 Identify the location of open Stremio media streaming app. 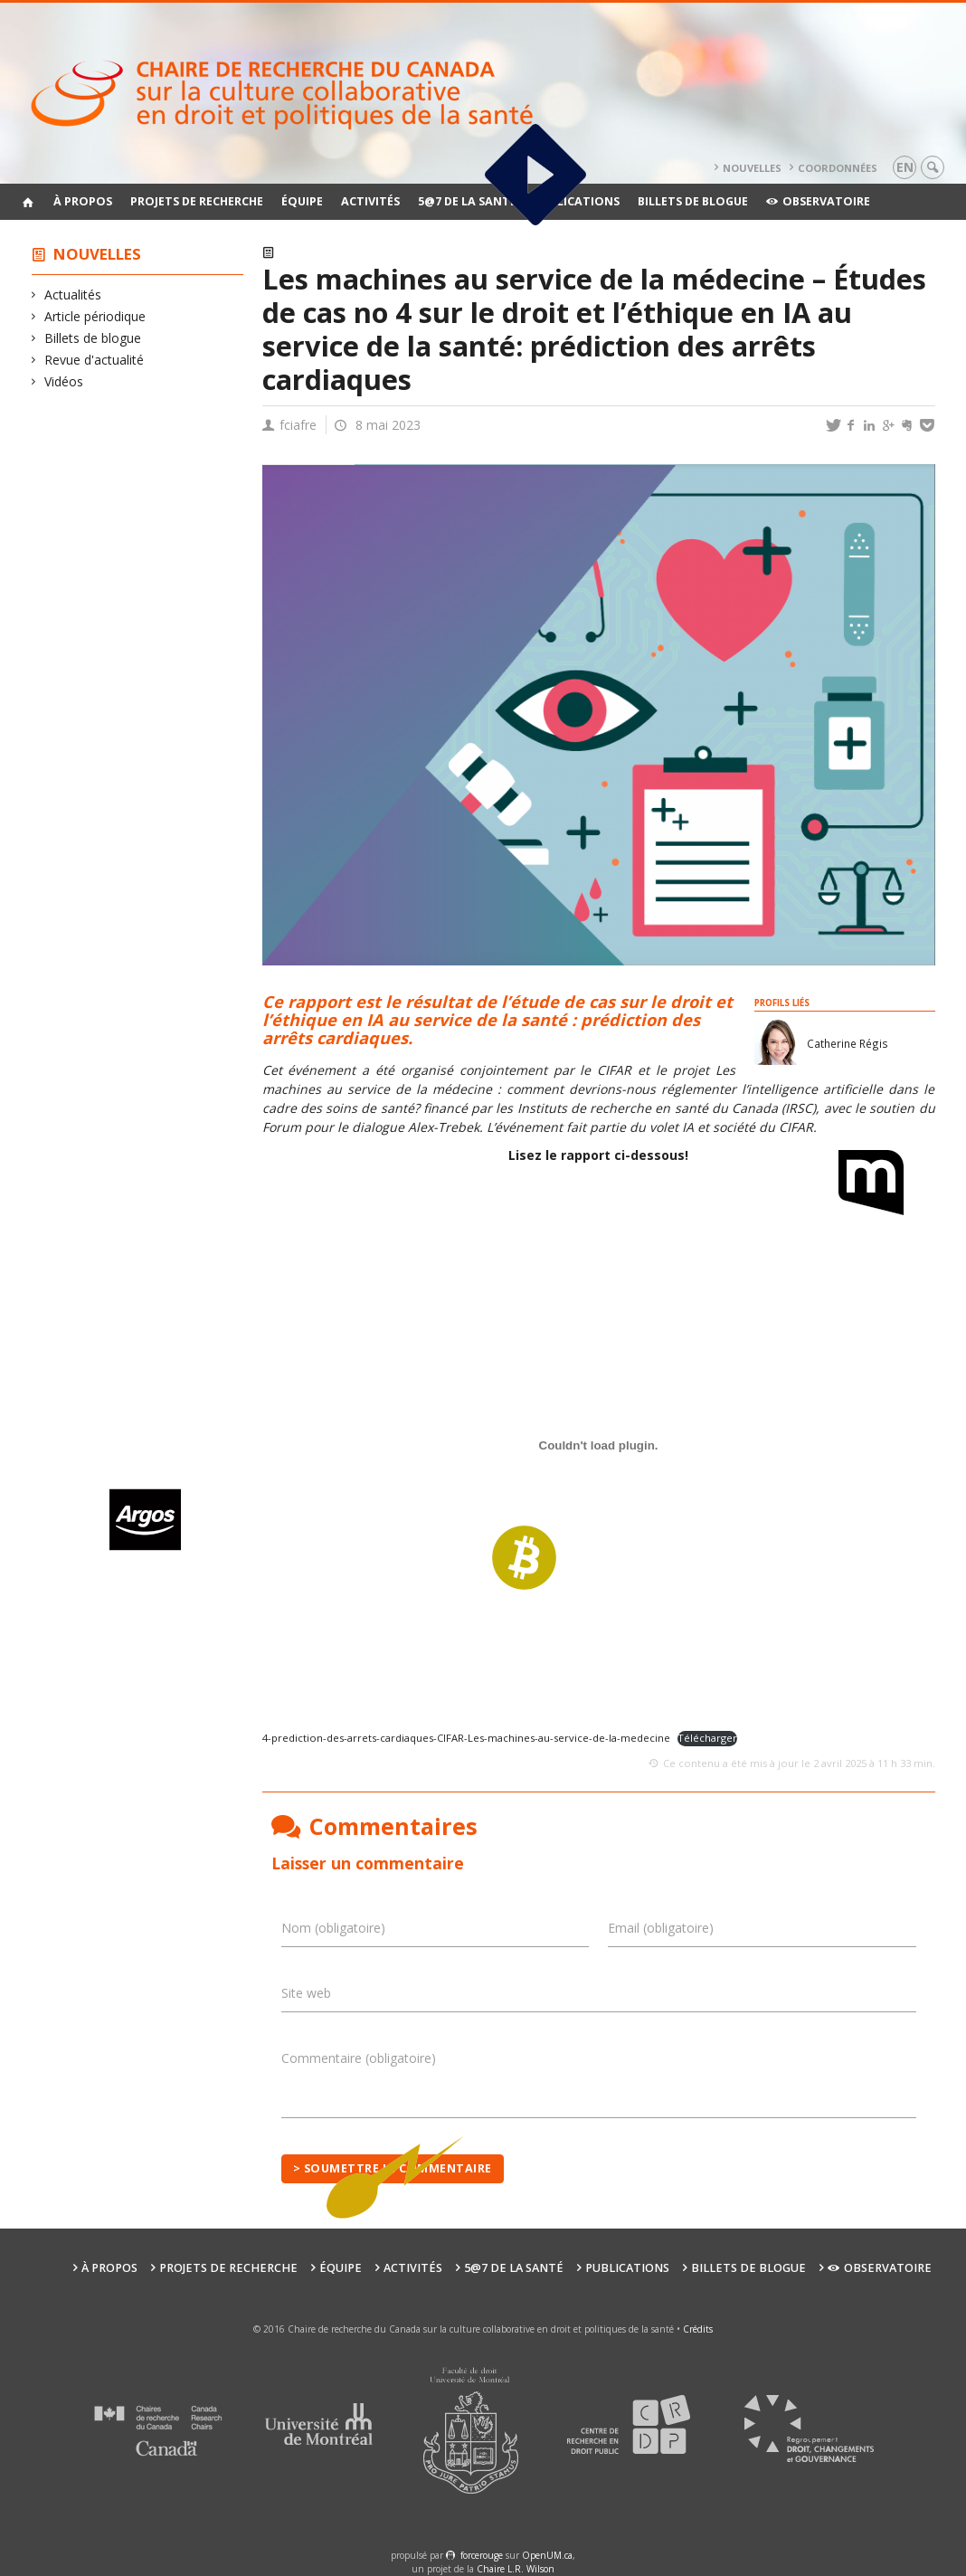
(535, 175).